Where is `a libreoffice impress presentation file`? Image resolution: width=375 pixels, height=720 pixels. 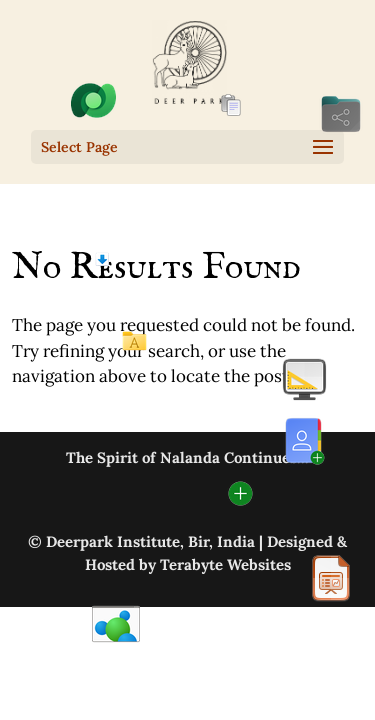 a libreoffice impress presentation file is located at coordinates (331, 578).